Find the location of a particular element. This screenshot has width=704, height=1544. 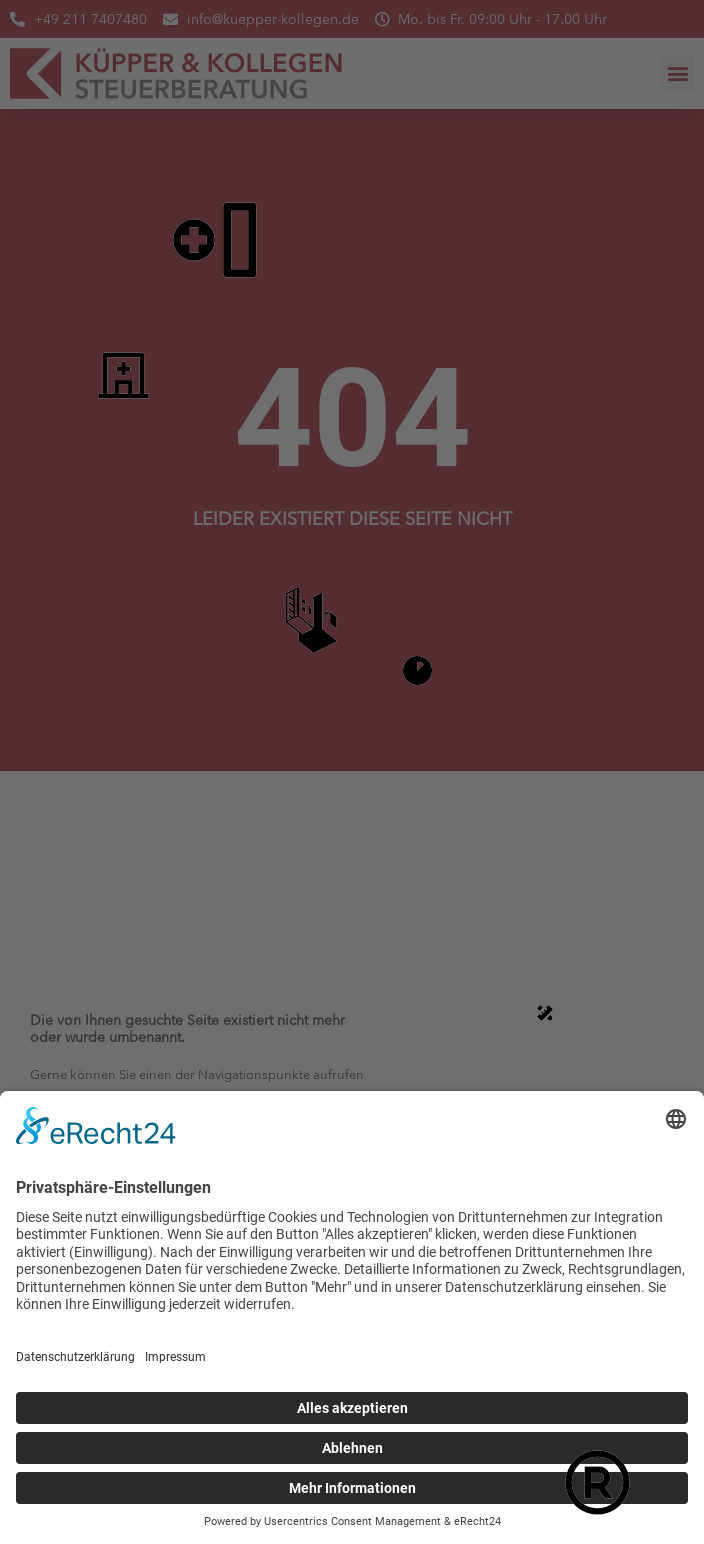

access design tools is located at coordinates (545, 1013).